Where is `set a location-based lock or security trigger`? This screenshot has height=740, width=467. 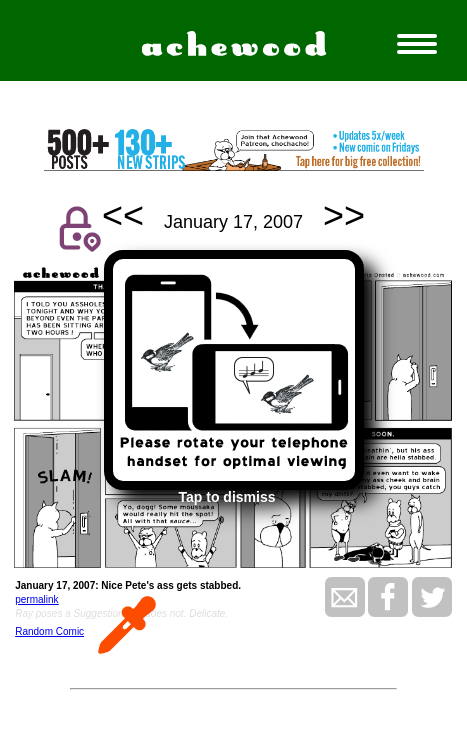 set a location-based lock or security trigger is located at coordinates (77, 228).